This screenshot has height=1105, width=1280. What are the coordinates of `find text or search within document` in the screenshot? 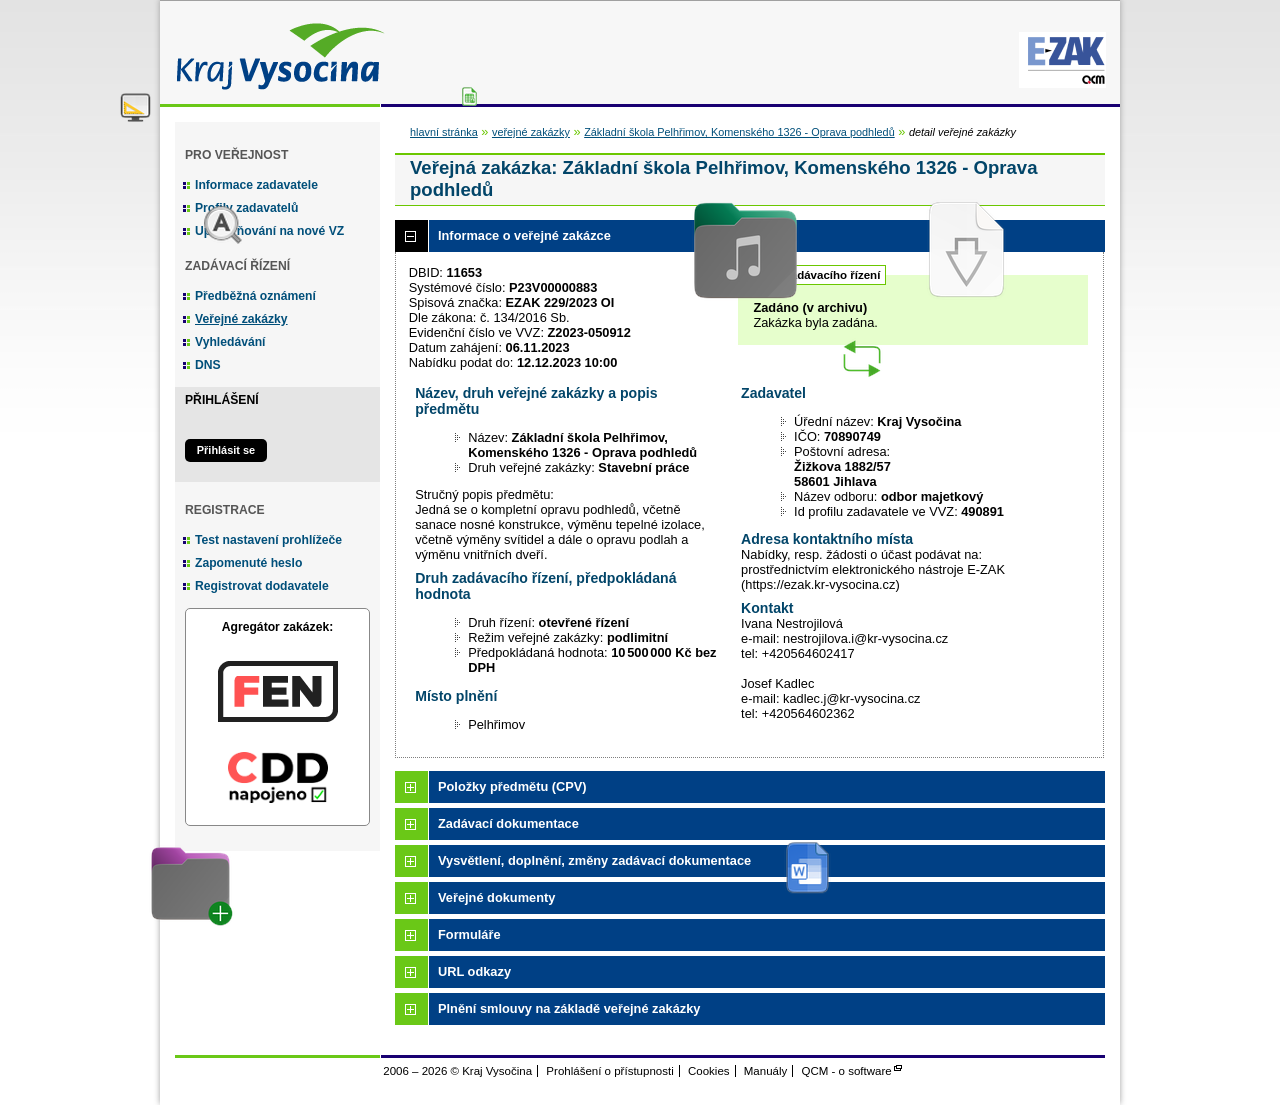 It's located at (223, 225).